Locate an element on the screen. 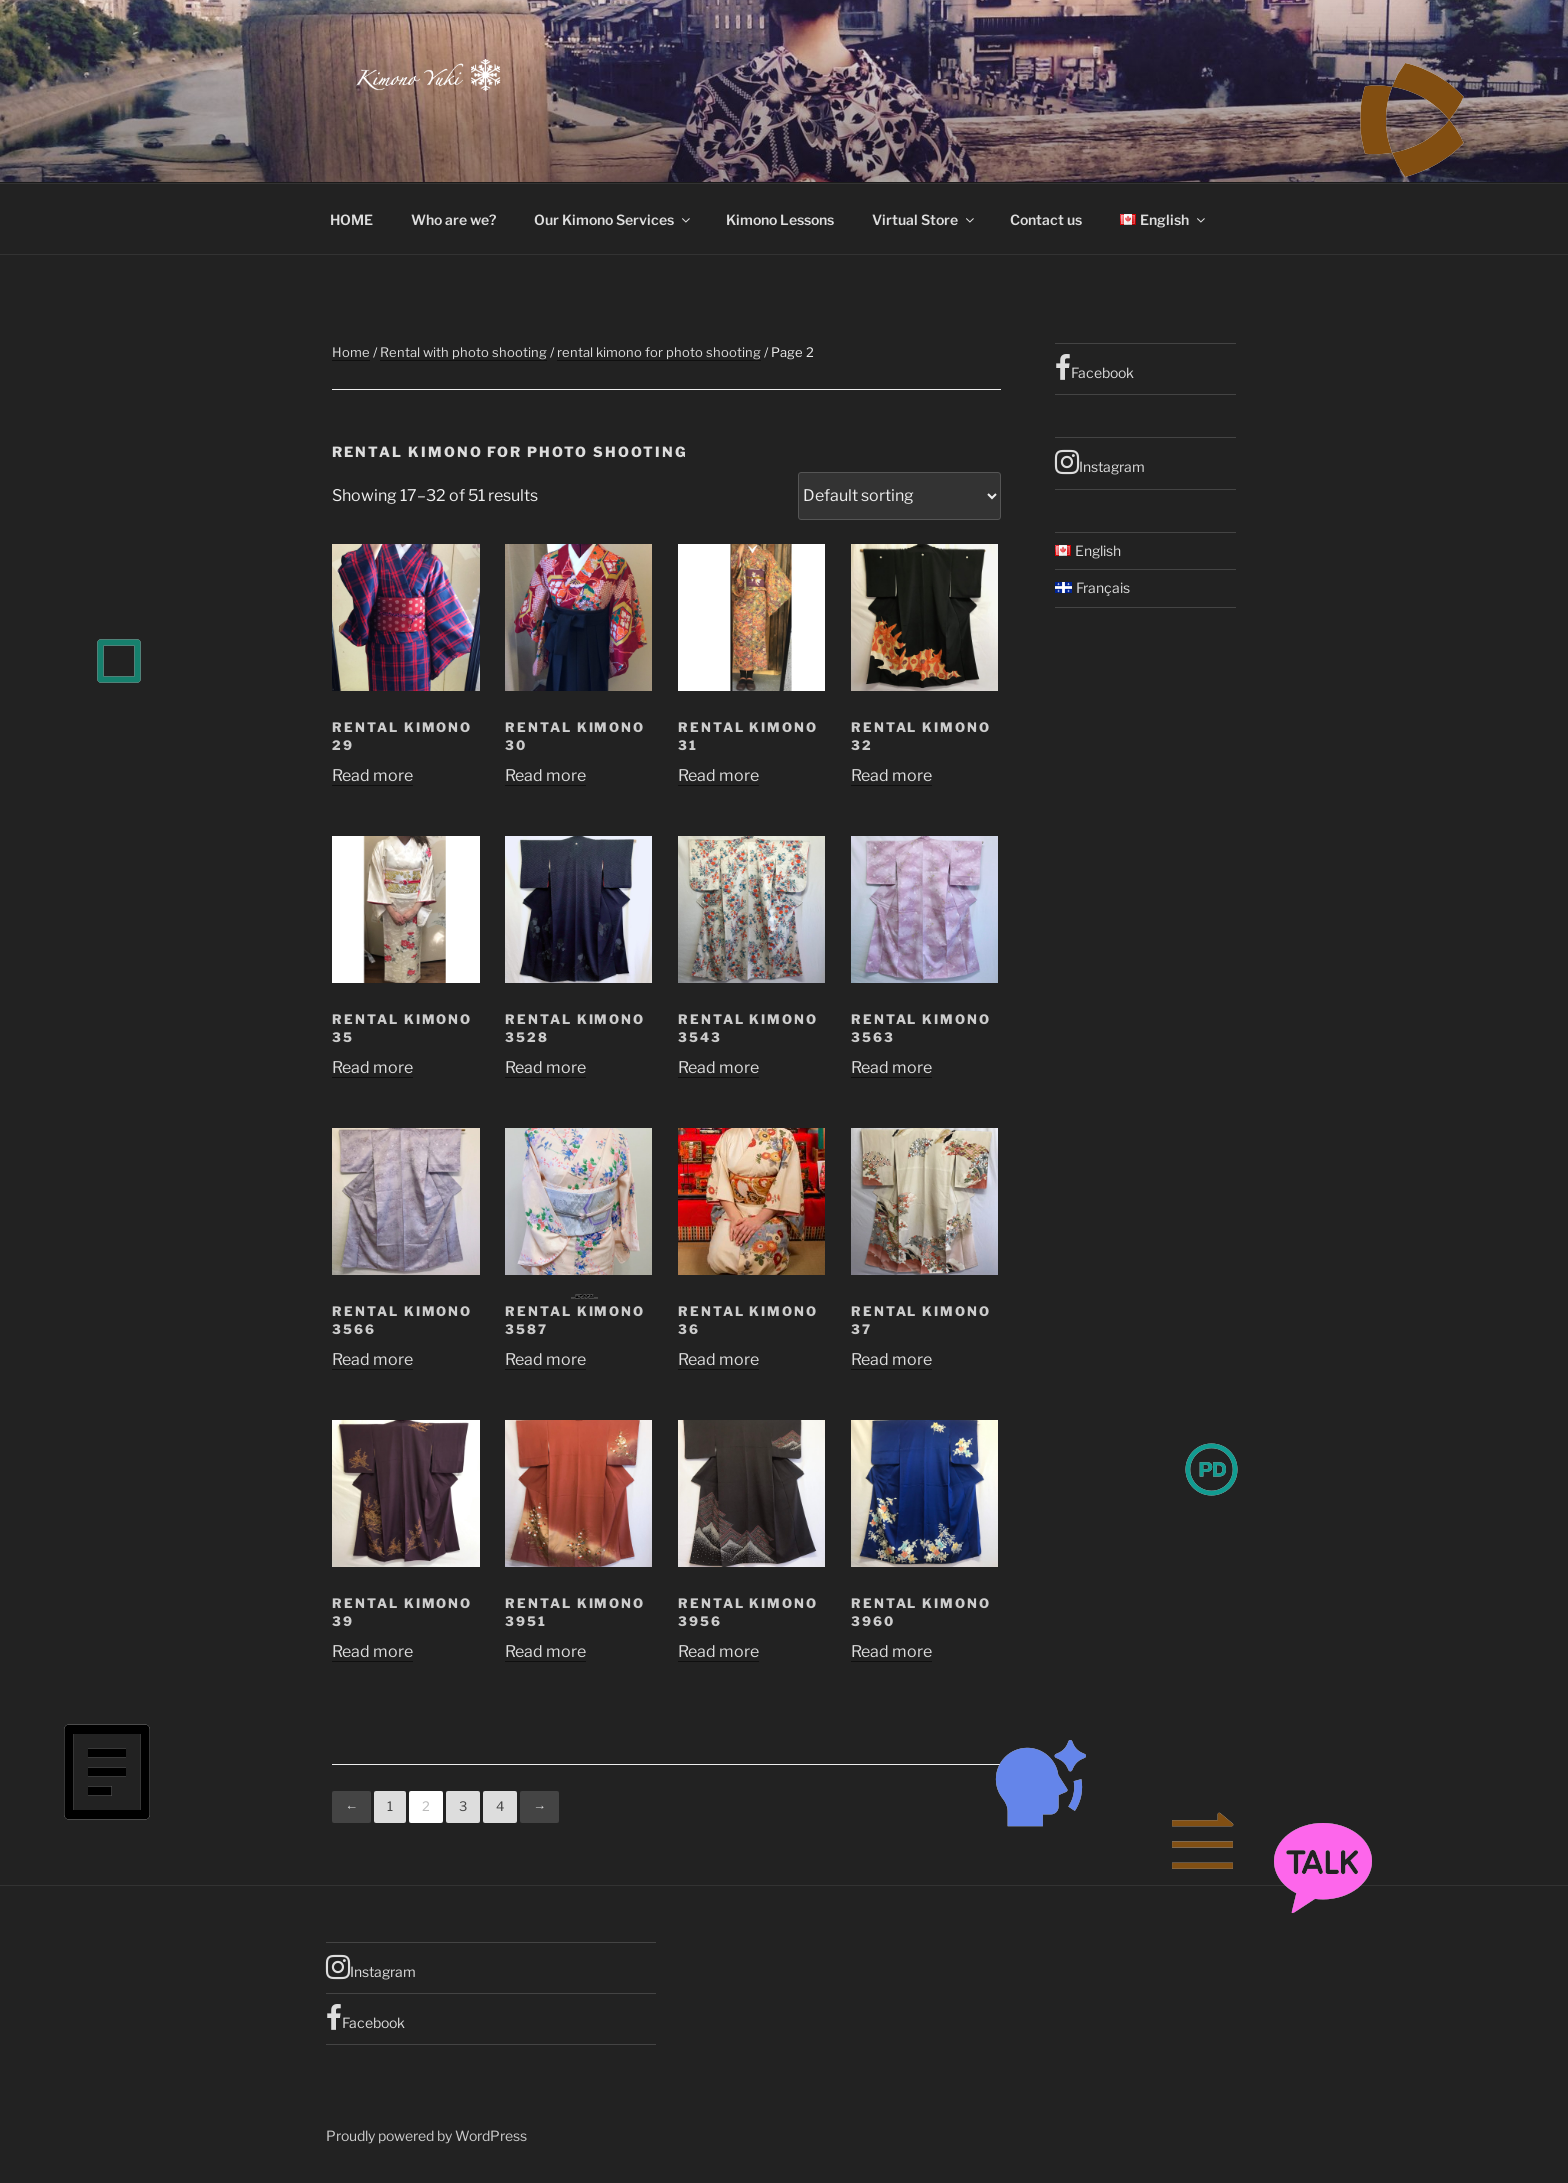 Image resolution: width=1568 pixels, height=2183 pixels. stop media playback is located at coordinates (119, 661).